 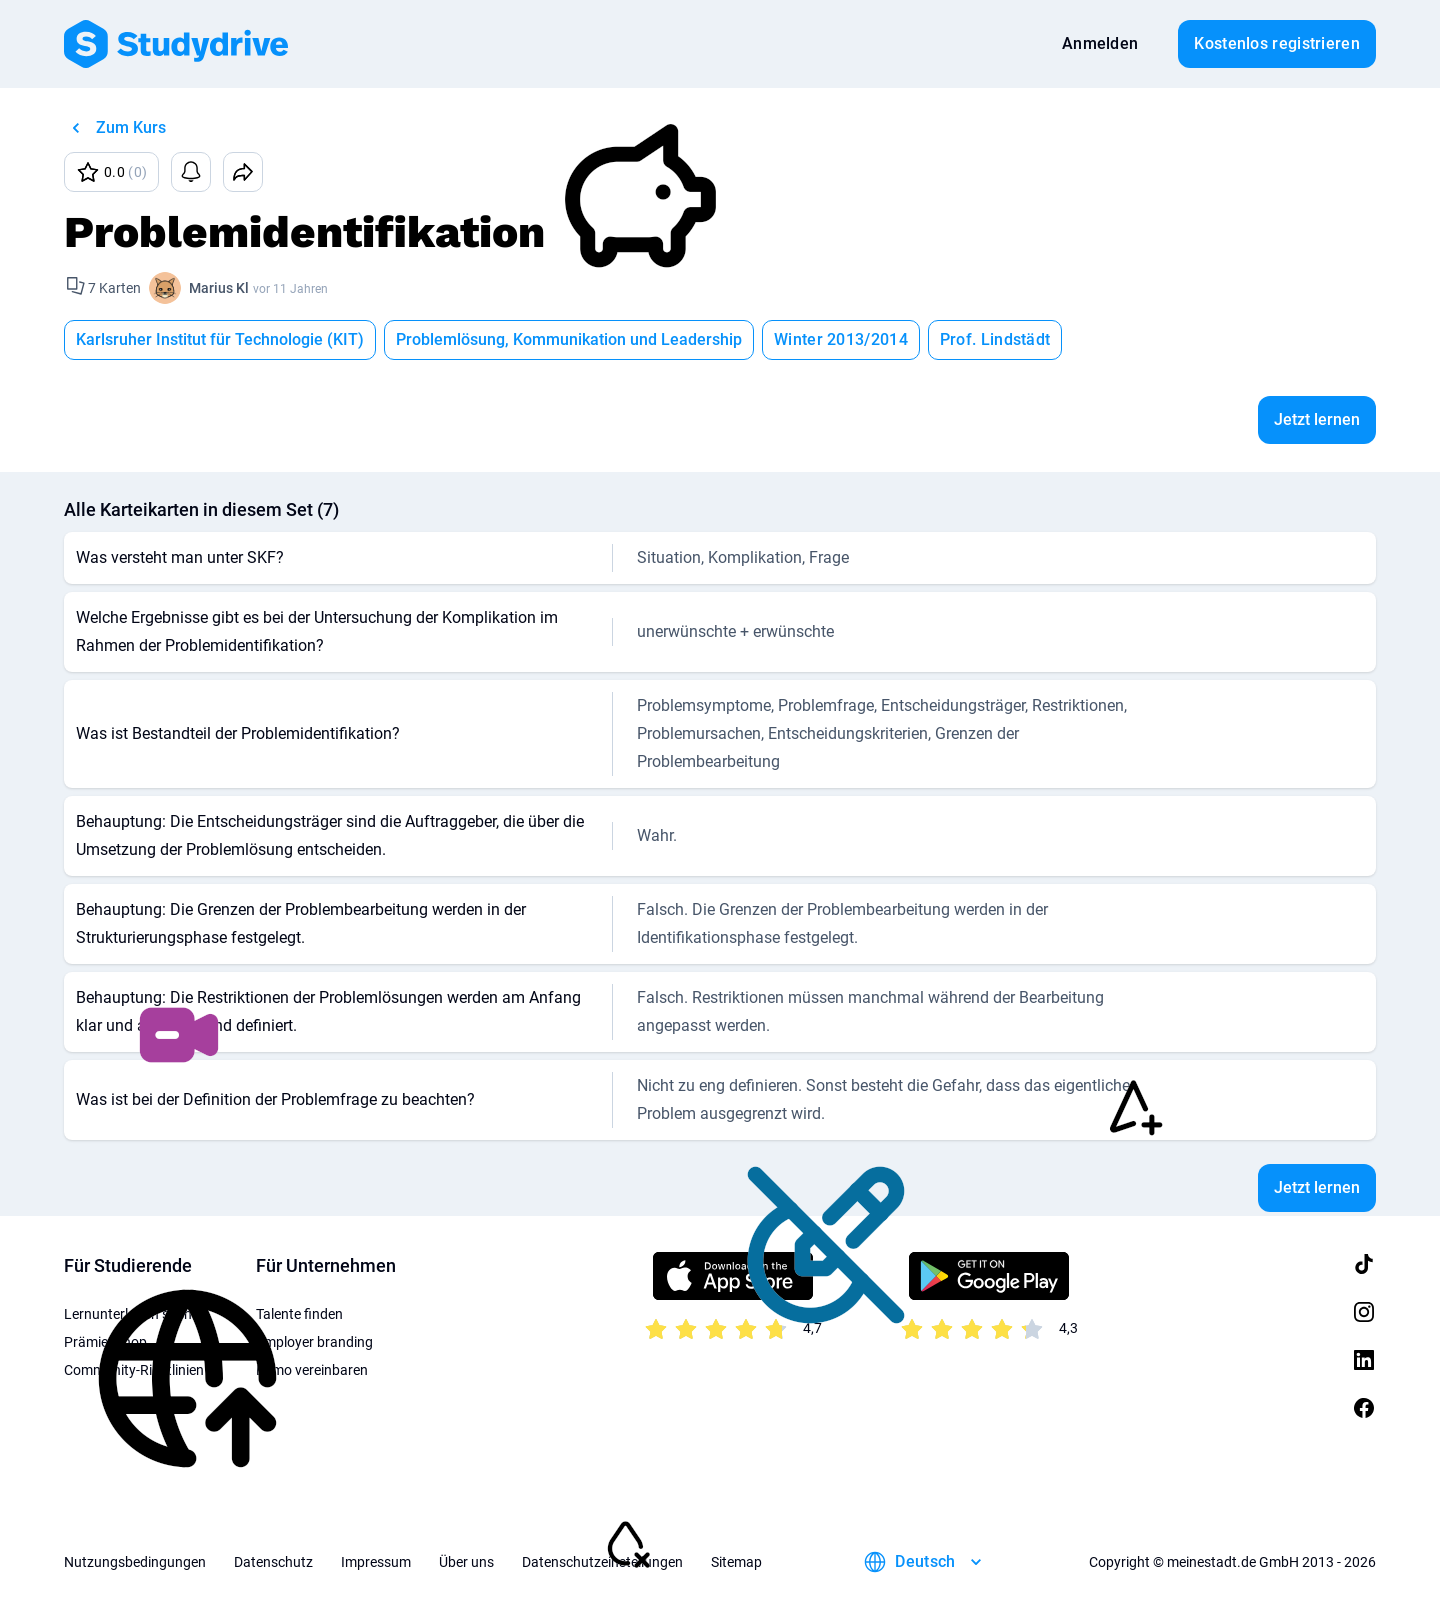 I want to click on remove video from playlist or queue, so click(x=179, y=1035).